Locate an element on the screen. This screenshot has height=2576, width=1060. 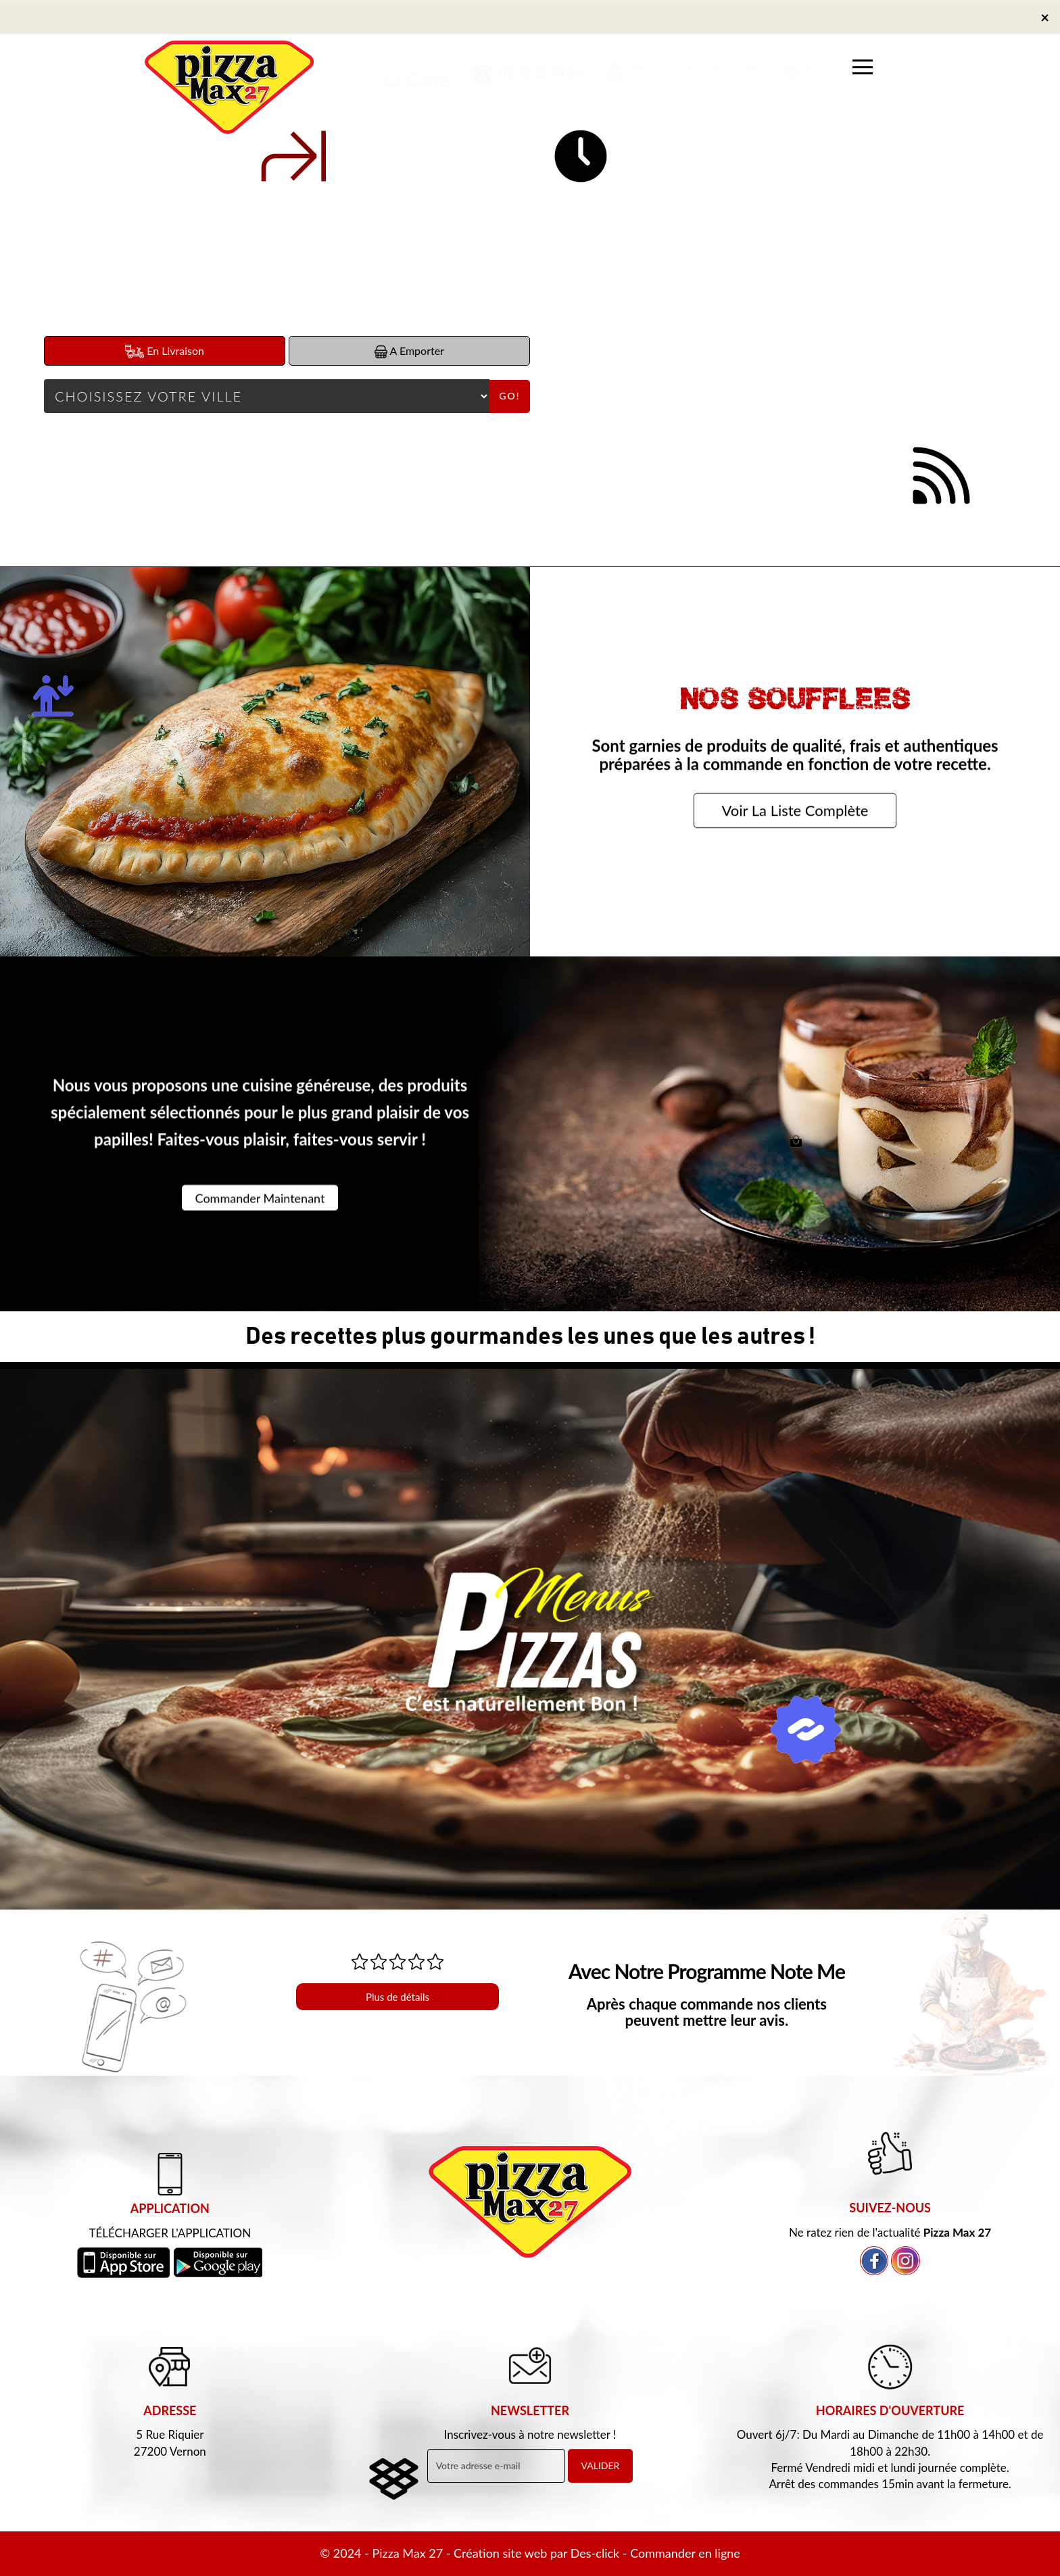
view your shopping bag is located at coordinates (796, 1141).